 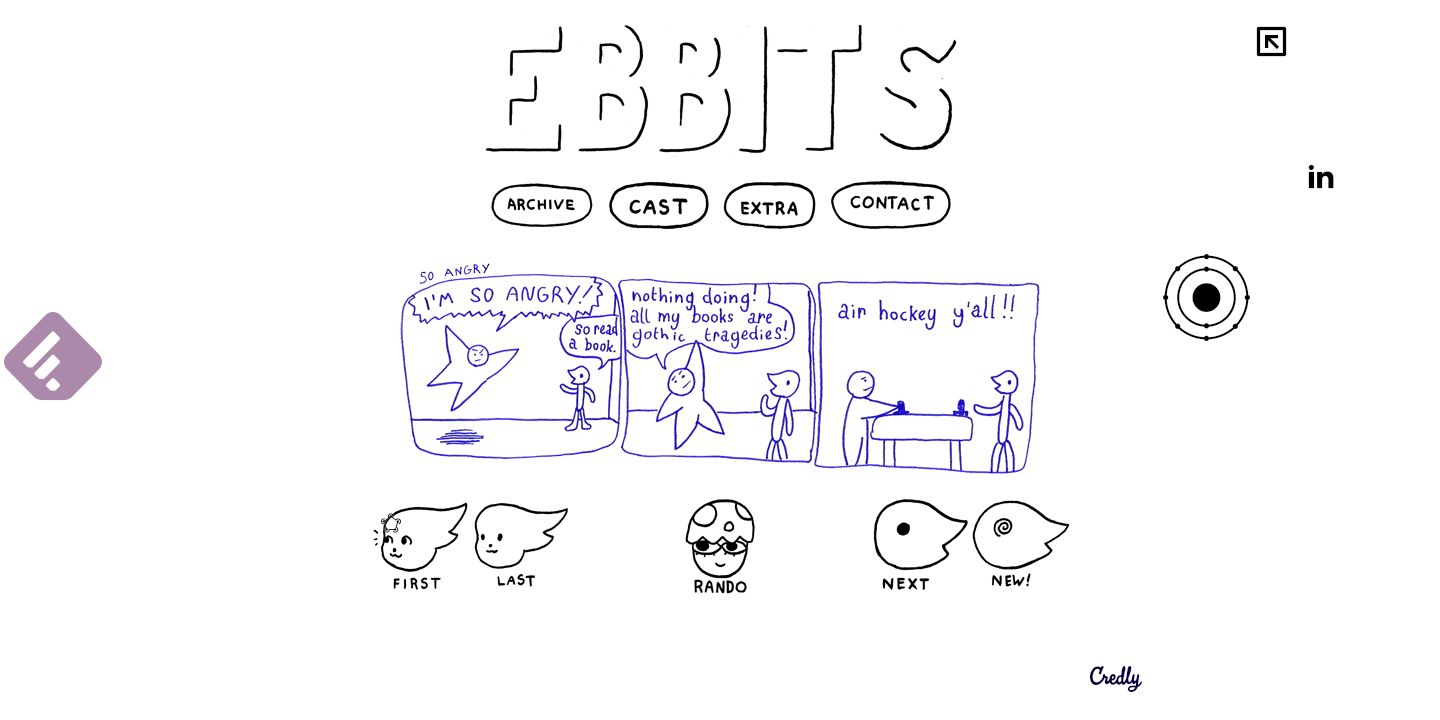 What do you see at coordinates (53, 356) in the screenshot?
I see `open Feedly app` at bounding box center [53, 356].